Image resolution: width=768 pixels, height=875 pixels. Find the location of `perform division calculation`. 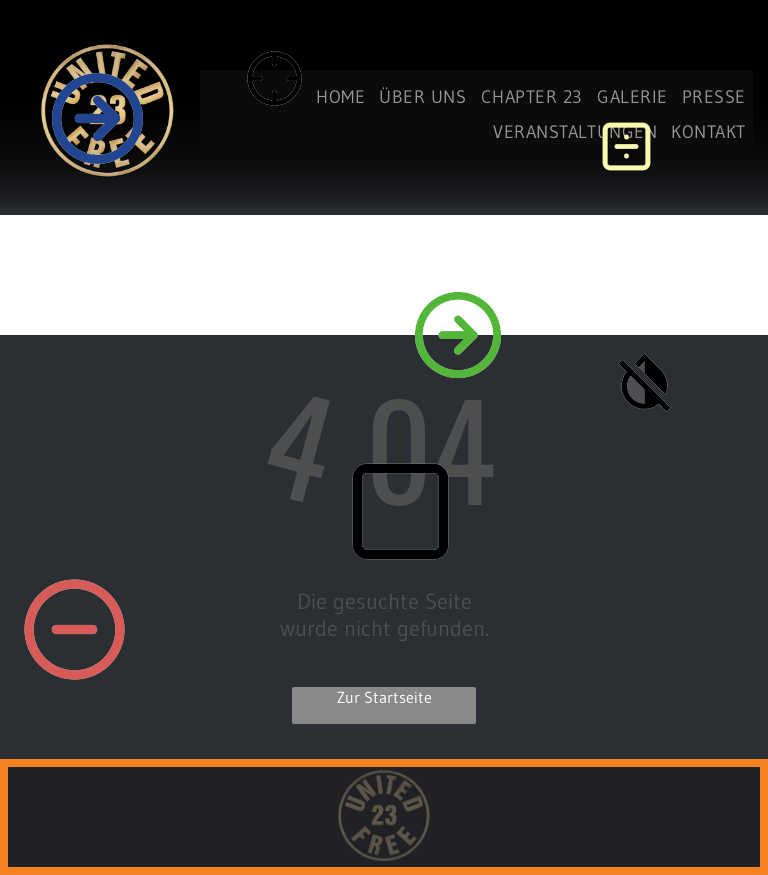

perform division calculation is located at coordinates (626, 146).